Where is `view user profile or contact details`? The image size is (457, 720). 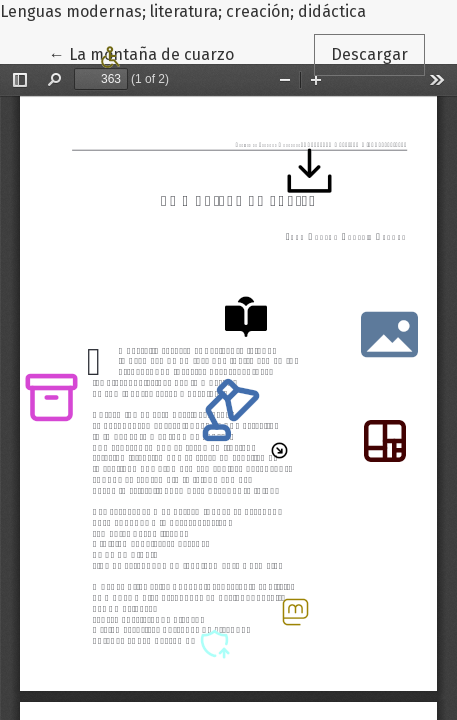 view user profile or contact details is located at coordinates (246, 316).